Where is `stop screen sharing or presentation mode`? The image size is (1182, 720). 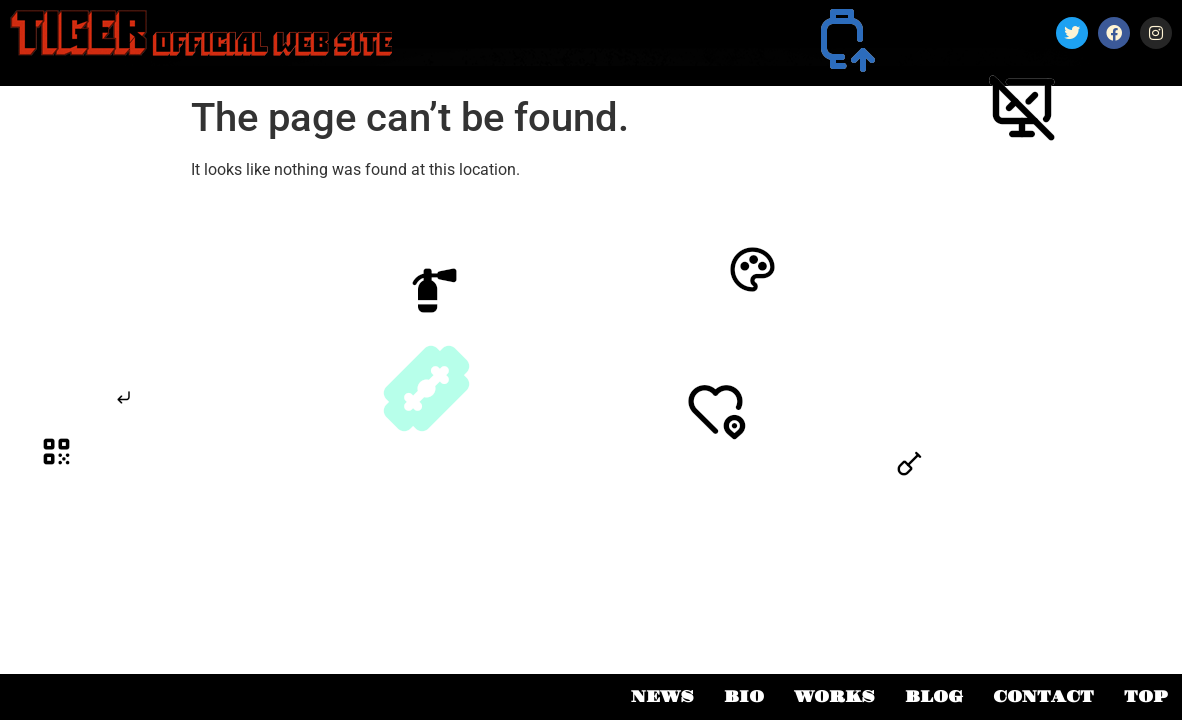 stop screen sharing or presentation mode is located at coordinates (1022, 108).